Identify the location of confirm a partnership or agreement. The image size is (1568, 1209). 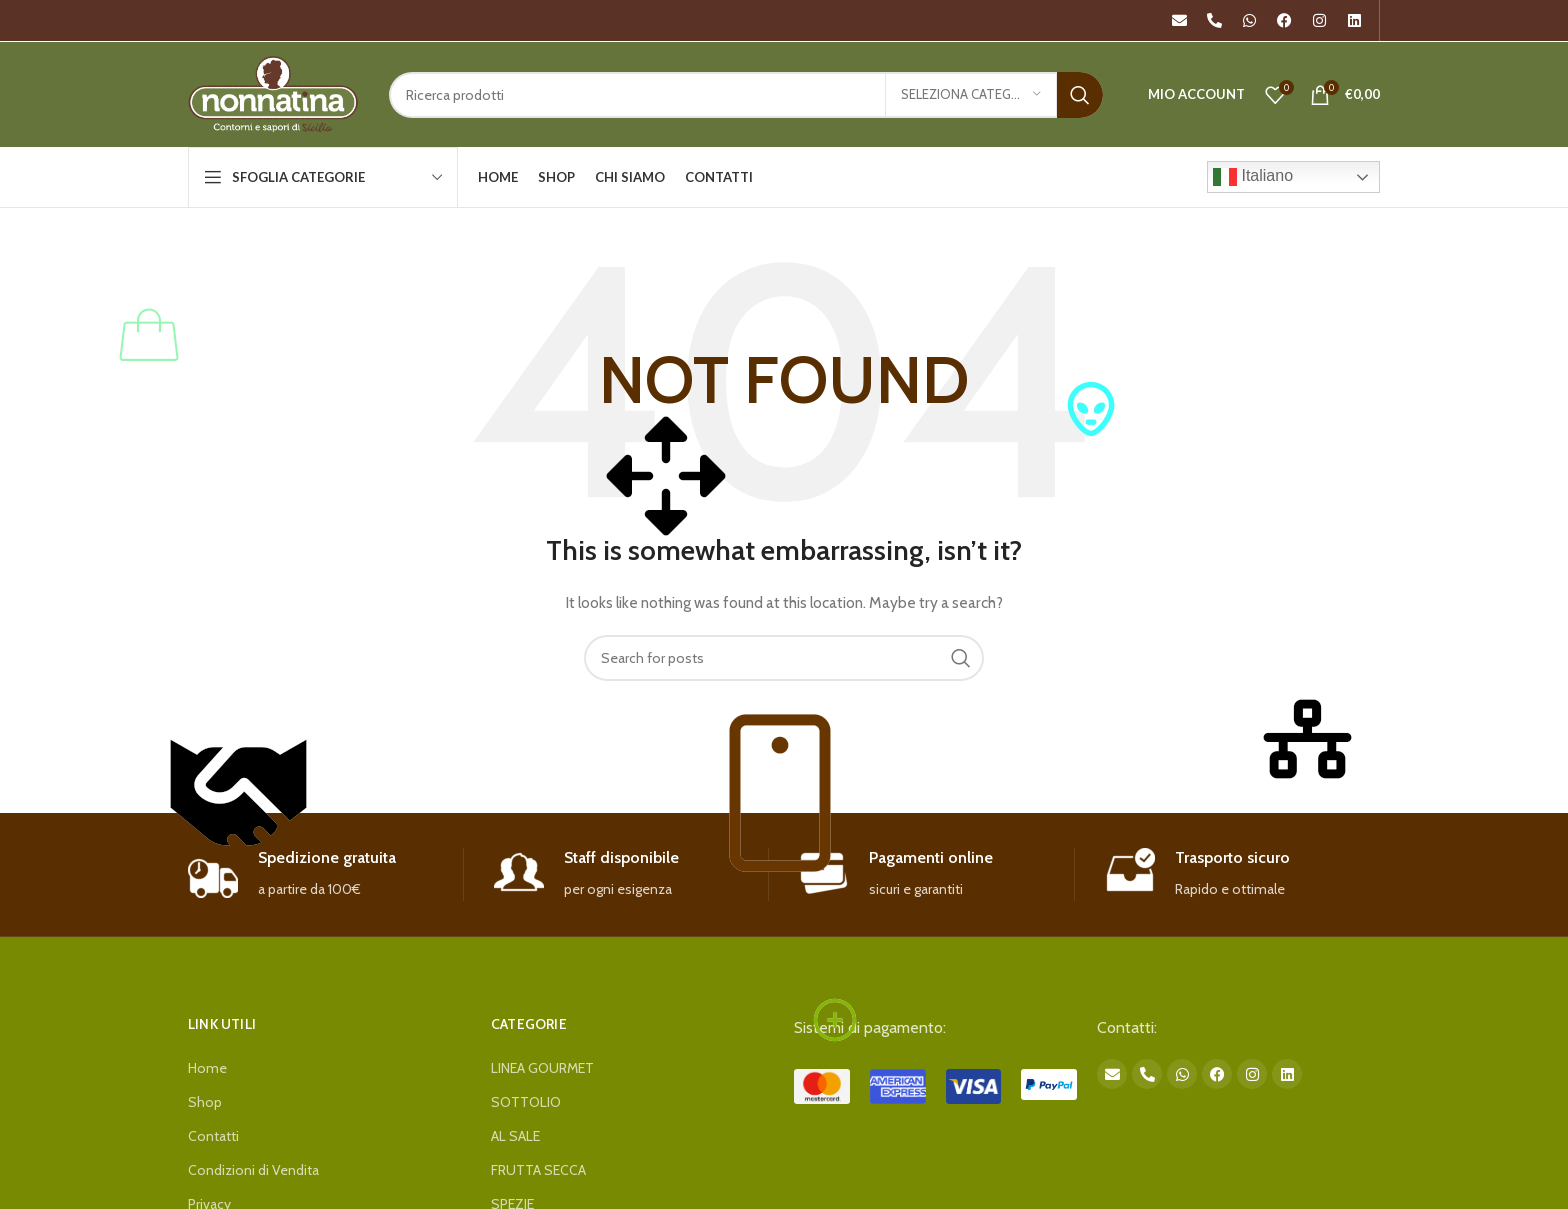
(238, 792).